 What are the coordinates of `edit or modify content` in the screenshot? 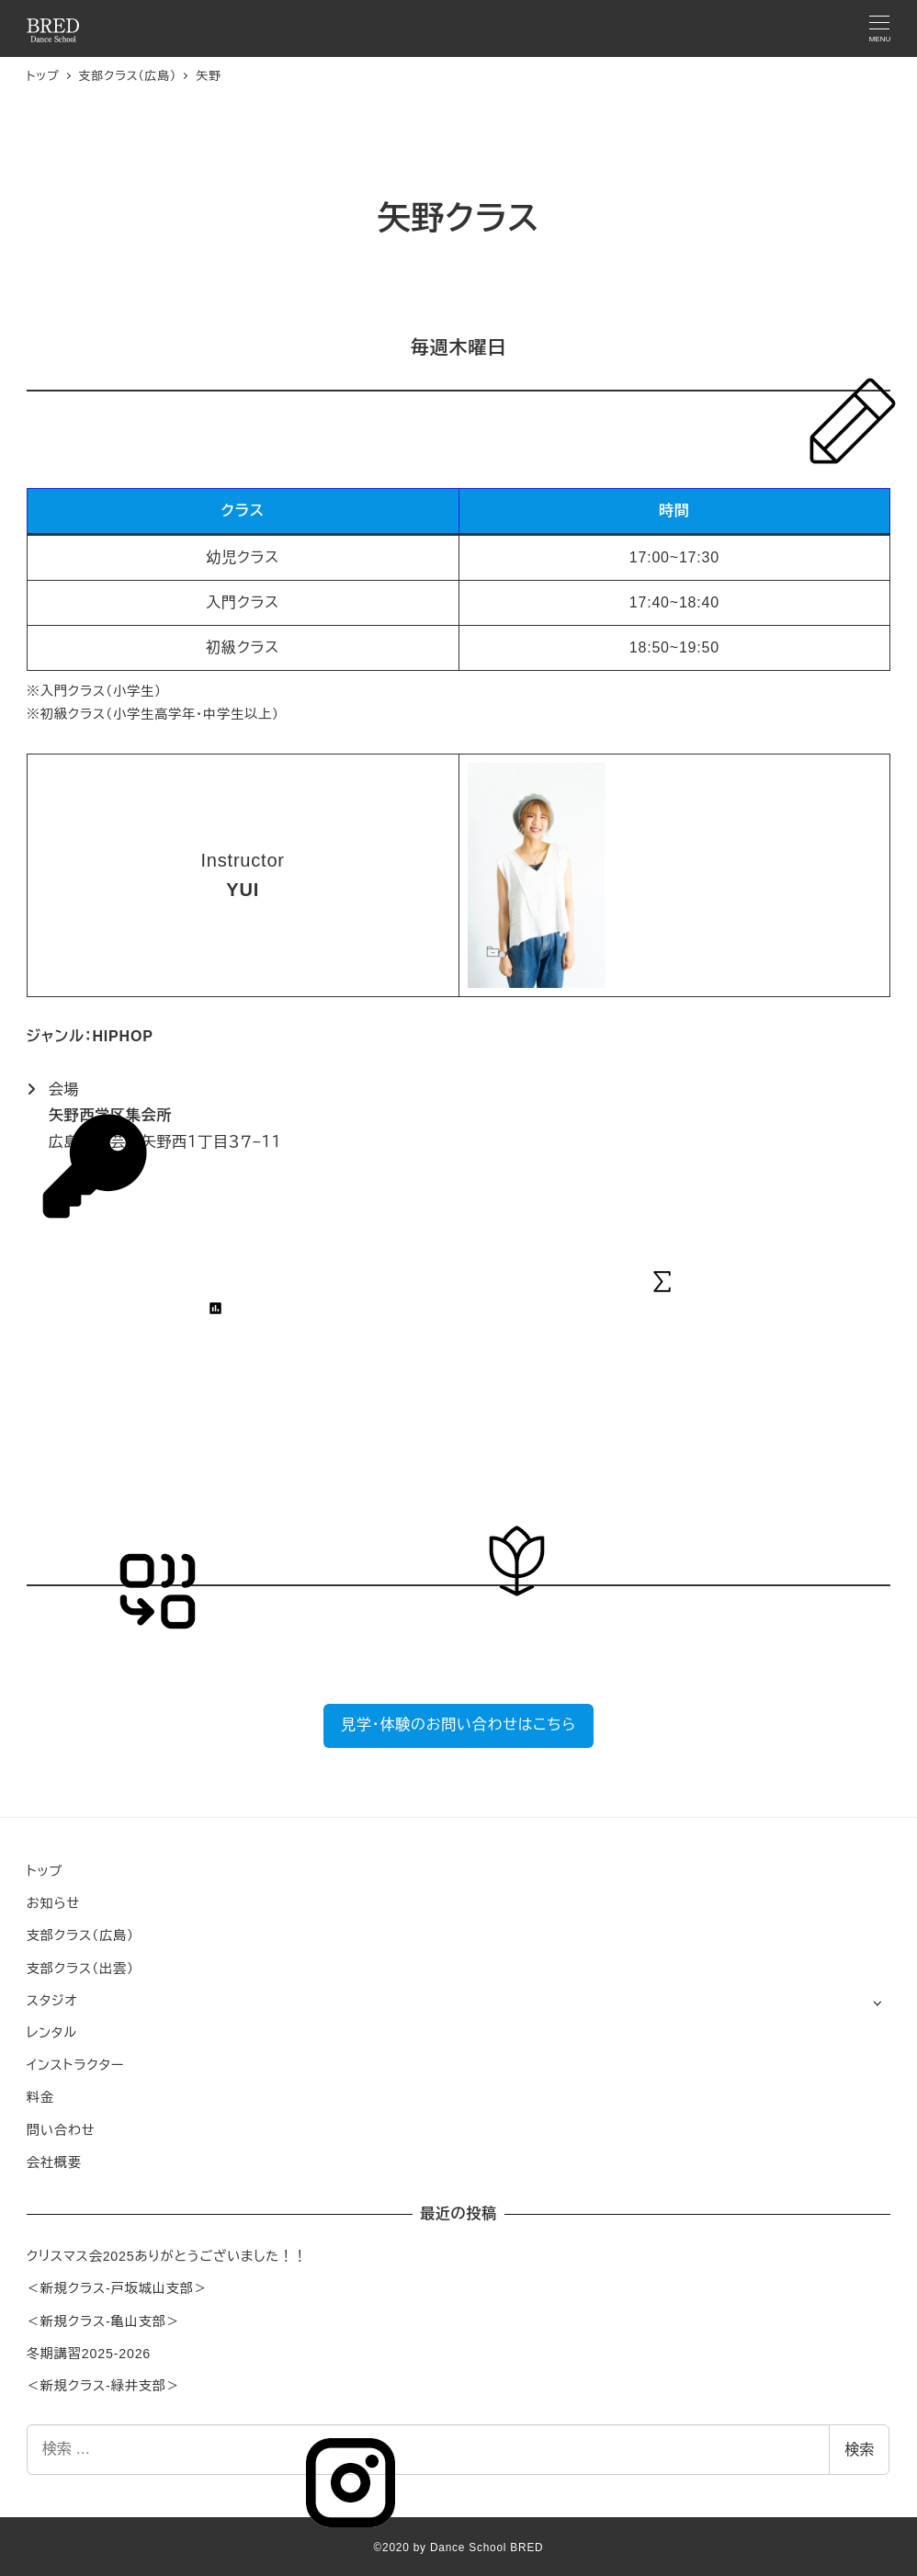 It's located at (851, 423).